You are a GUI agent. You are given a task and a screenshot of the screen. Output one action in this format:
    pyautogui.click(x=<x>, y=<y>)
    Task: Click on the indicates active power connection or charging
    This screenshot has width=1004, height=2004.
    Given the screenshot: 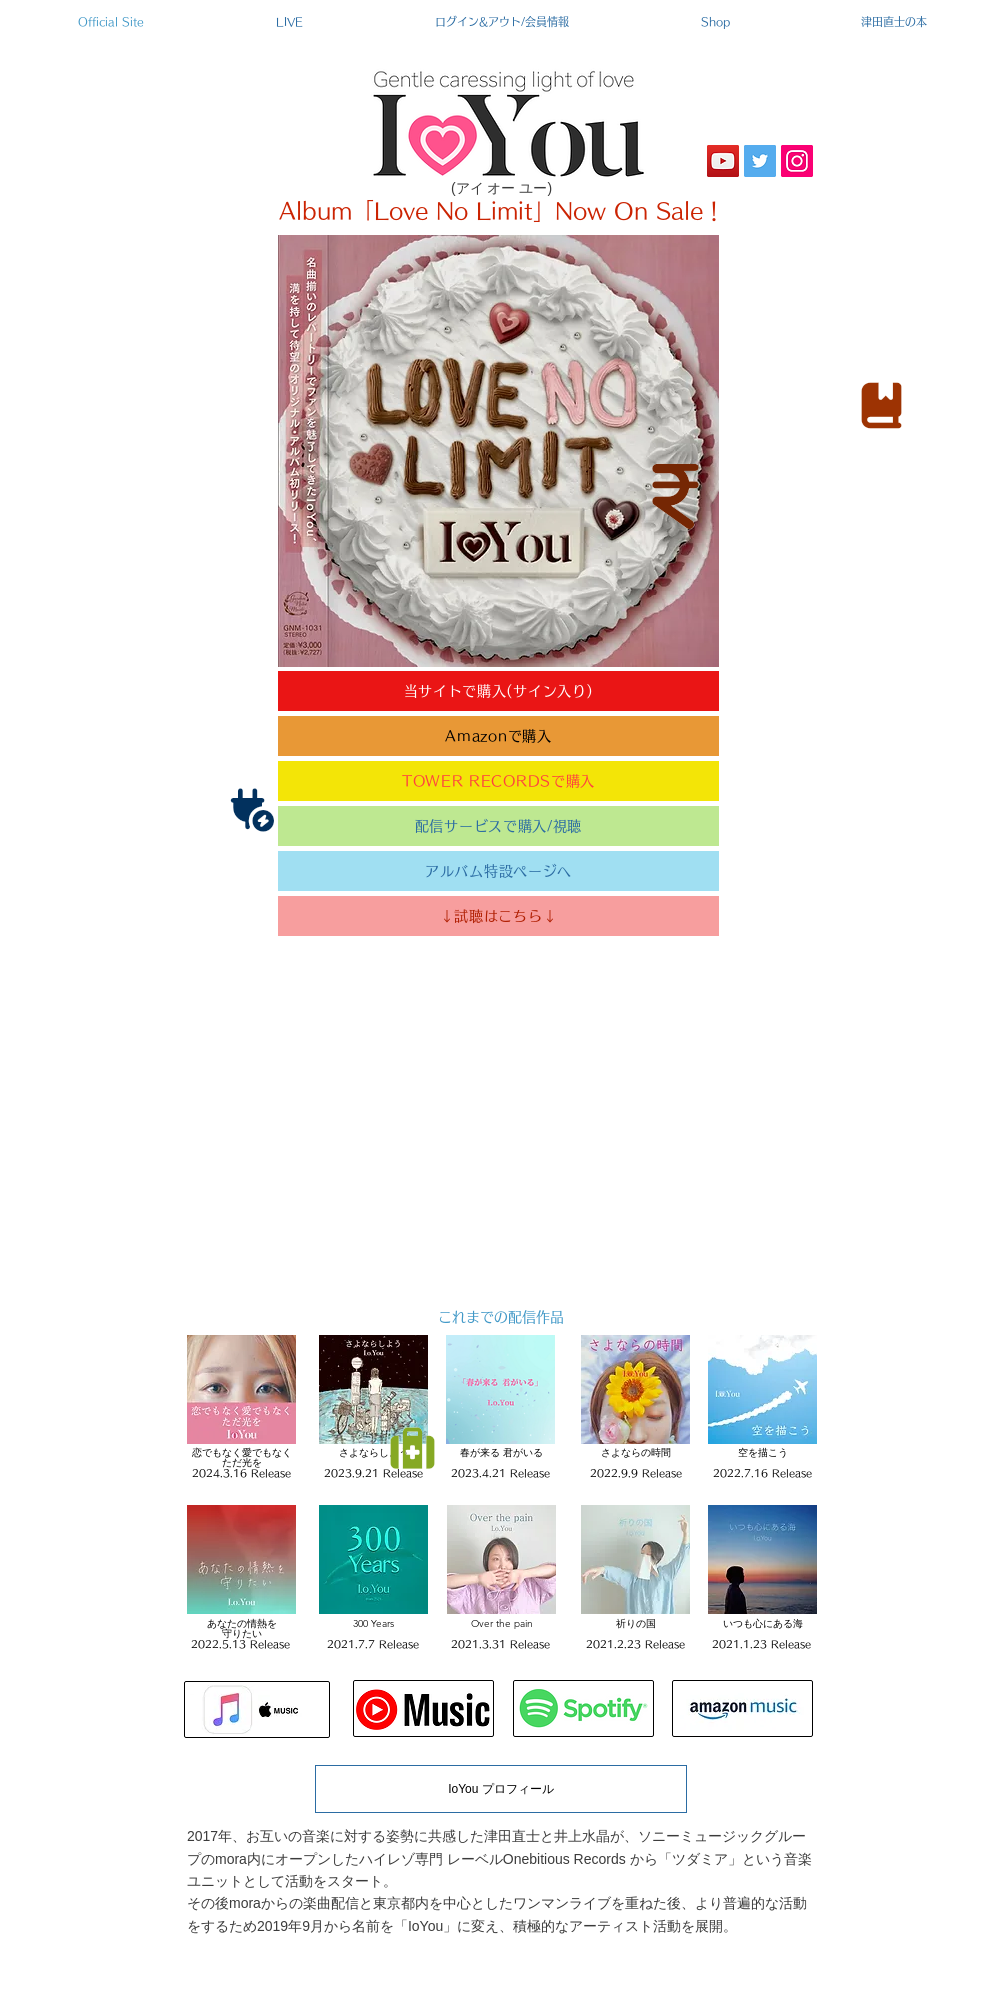 What is the action you would take?
    pyautogui.click(x=250, y=810)
    